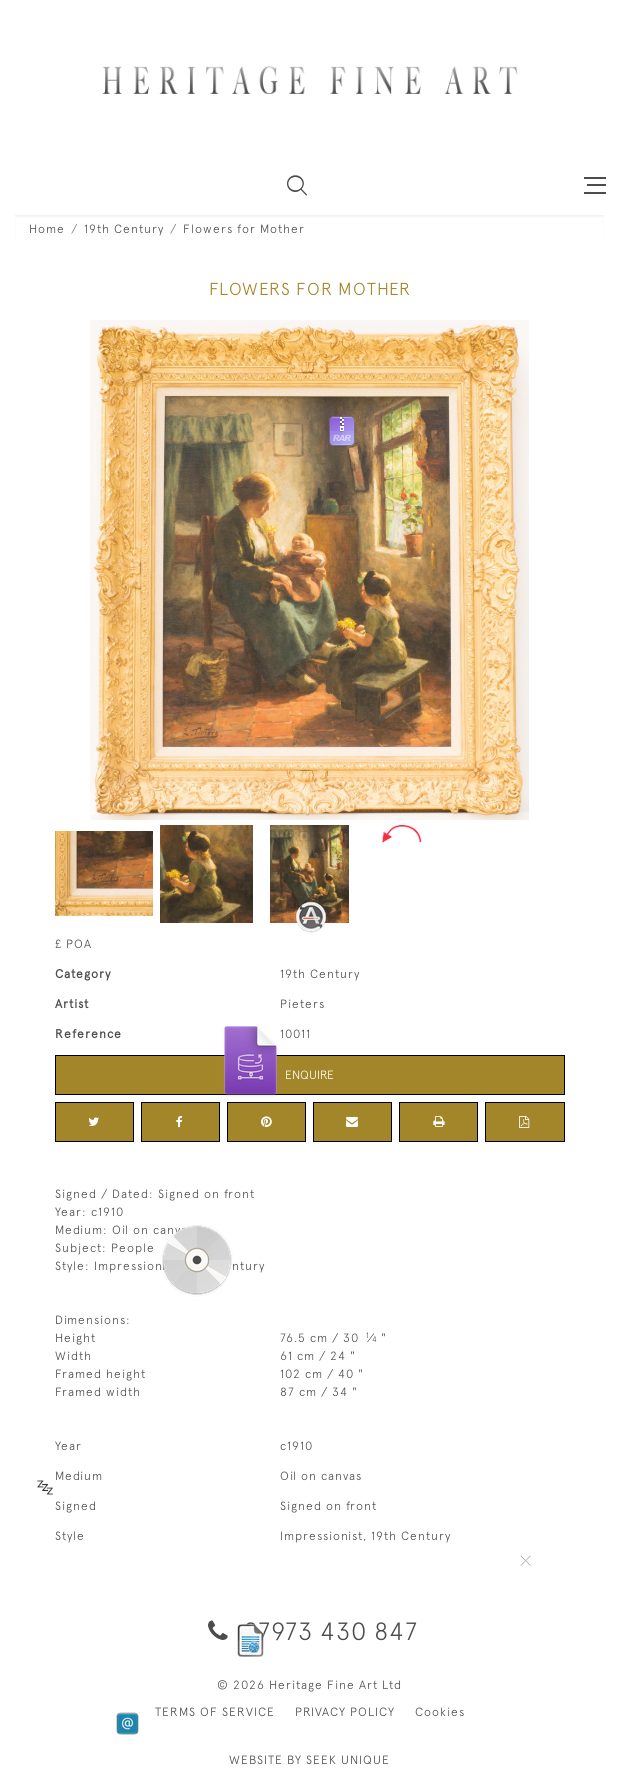 The width and height of the screenshot is (619, 1784). Describe the element at coordinates (311, 917) in the screenshot. I see `check for available software updates` at that location.